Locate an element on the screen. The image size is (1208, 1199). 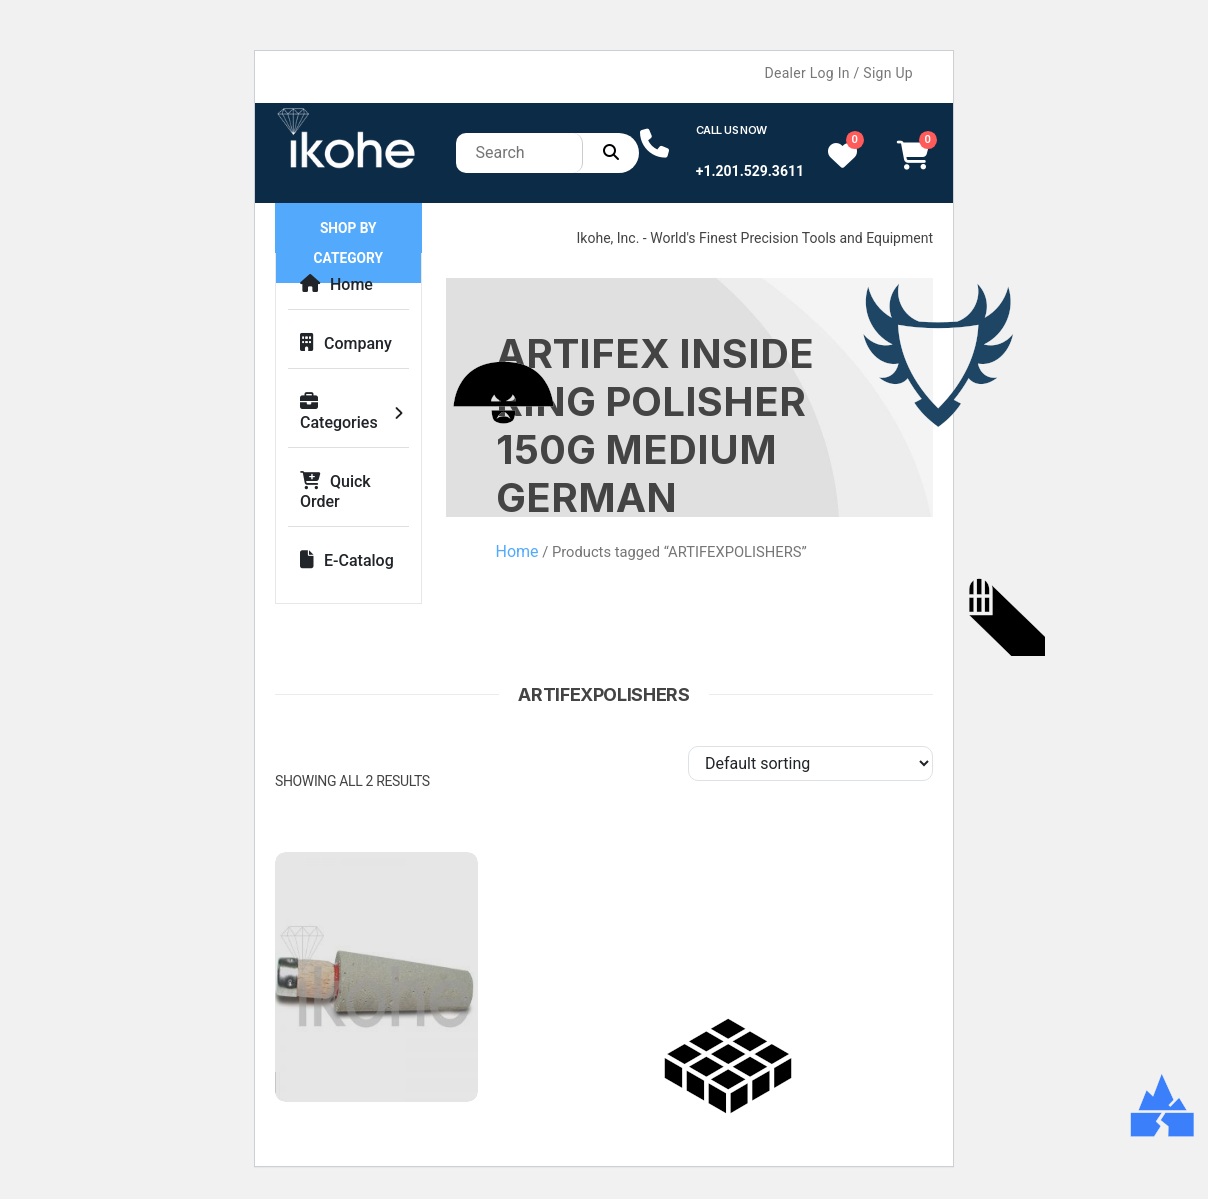
indicates protected or guarded status is located at coordinates (937, 352).